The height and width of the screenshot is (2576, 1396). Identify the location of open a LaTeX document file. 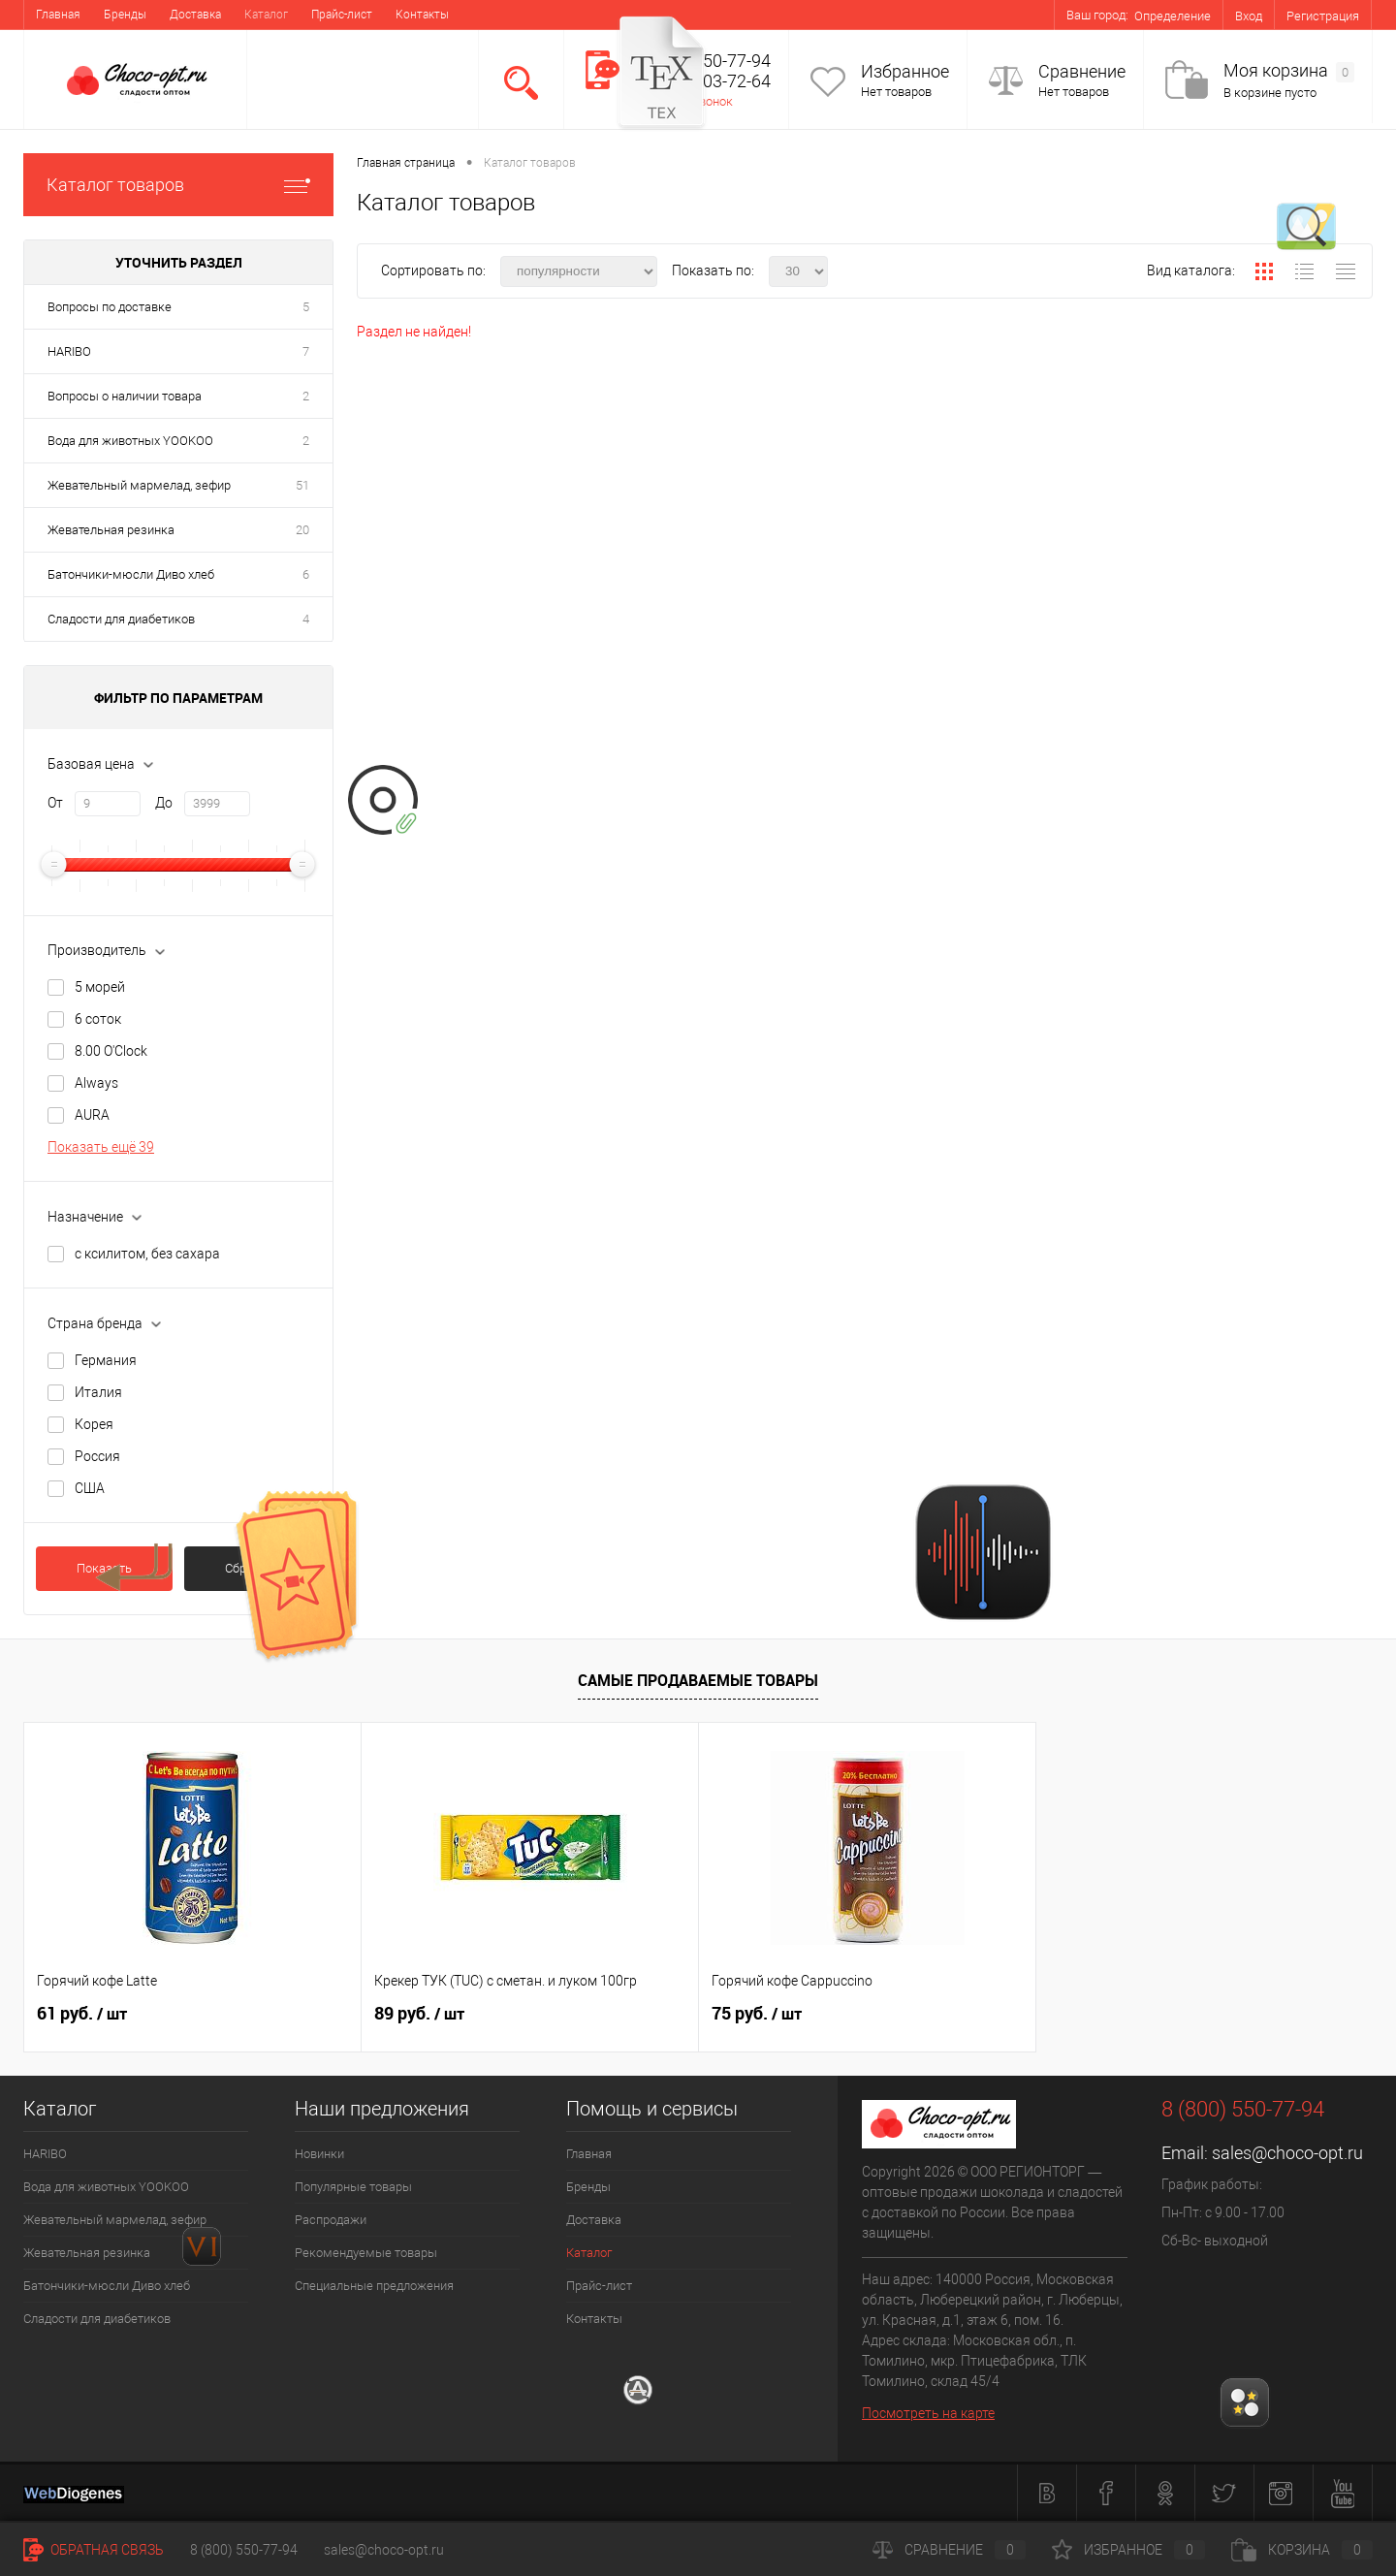
(661, 73).